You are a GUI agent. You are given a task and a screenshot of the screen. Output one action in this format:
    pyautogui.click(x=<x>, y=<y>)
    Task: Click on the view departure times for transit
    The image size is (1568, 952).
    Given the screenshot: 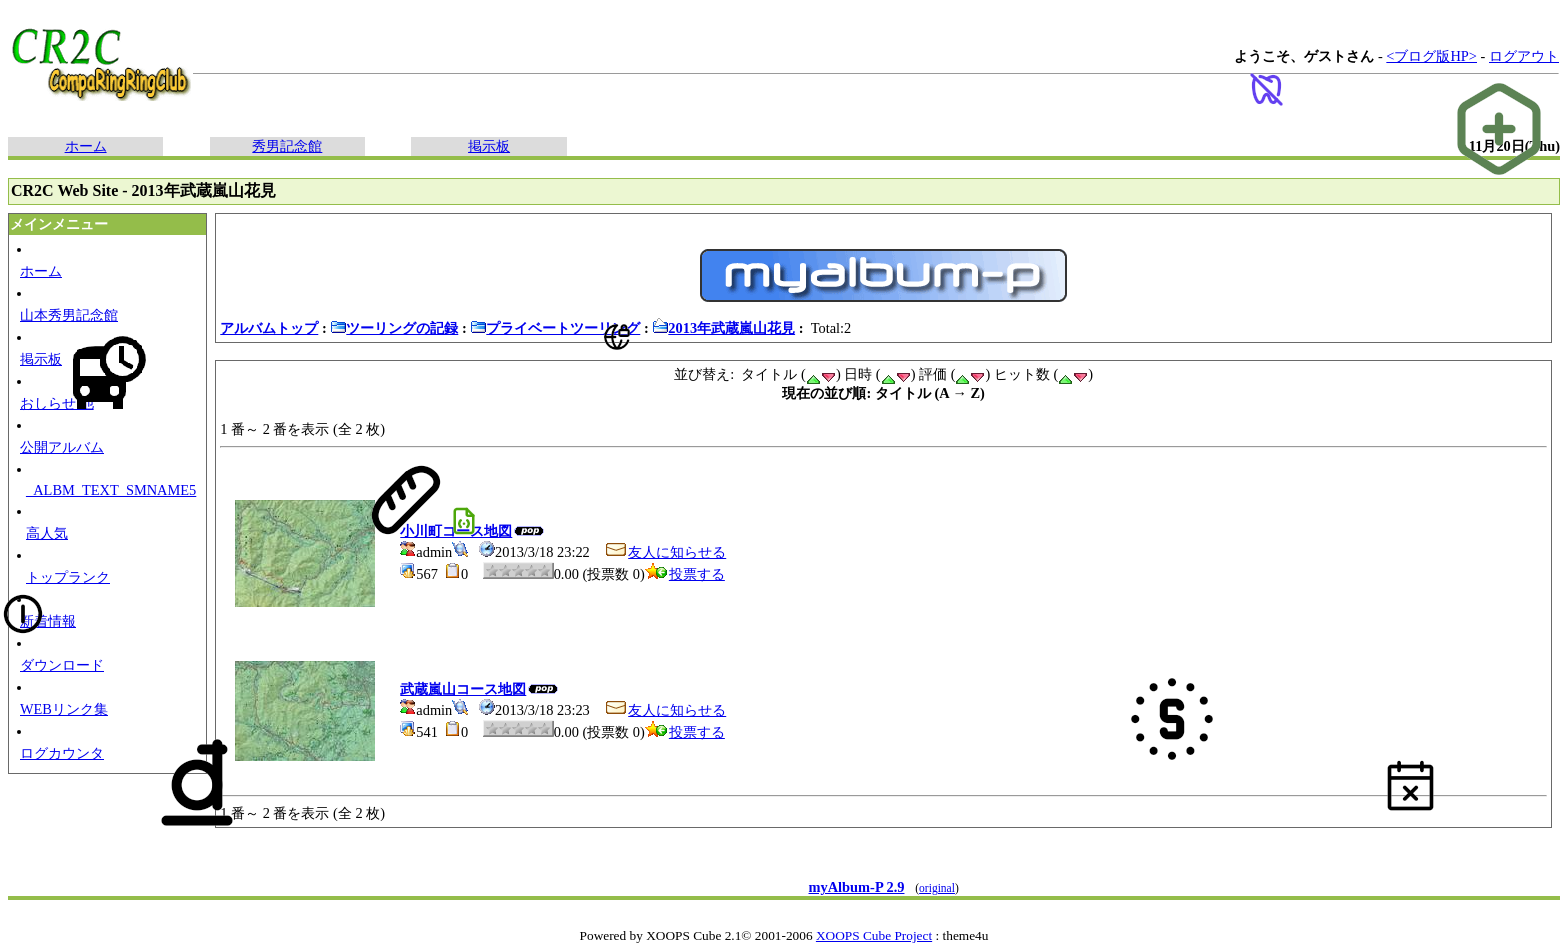 What is the action you would take?
    pyautogui.click(x=109, y=372)
    